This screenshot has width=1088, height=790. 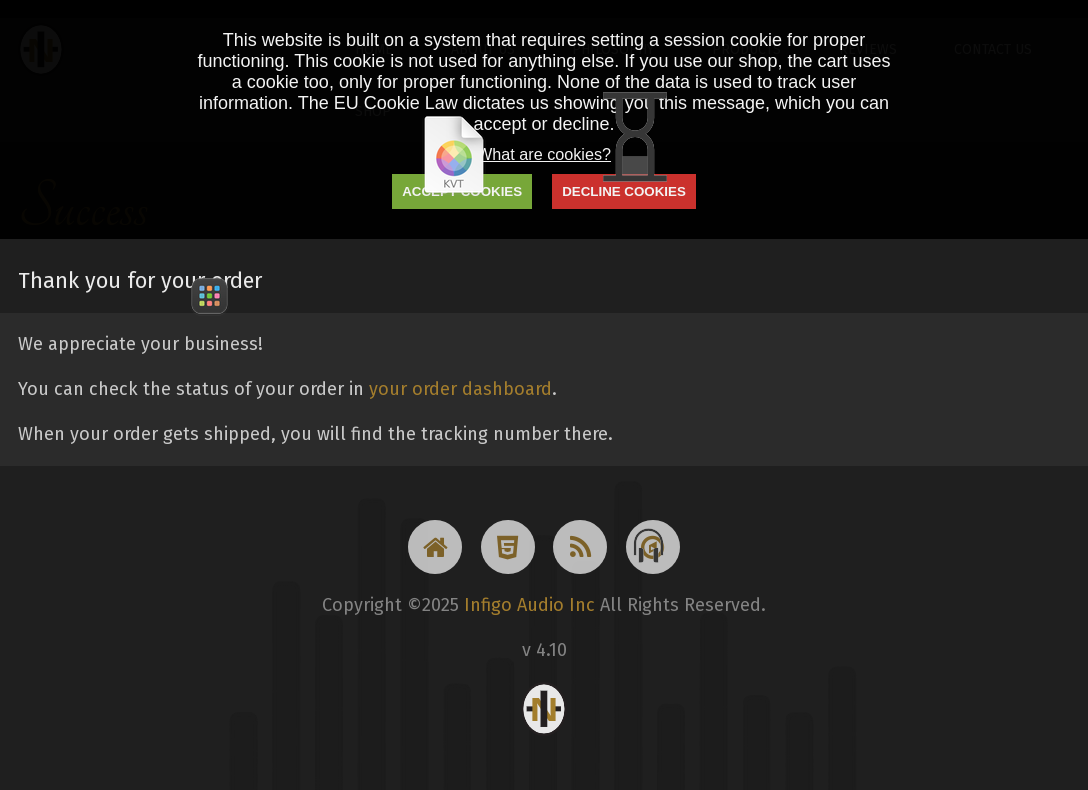 What do you see at coordinates (209, 296) in the screenshot?
I see `customize desktop icon appearance and arrangement` at bounding box center [209, 296].